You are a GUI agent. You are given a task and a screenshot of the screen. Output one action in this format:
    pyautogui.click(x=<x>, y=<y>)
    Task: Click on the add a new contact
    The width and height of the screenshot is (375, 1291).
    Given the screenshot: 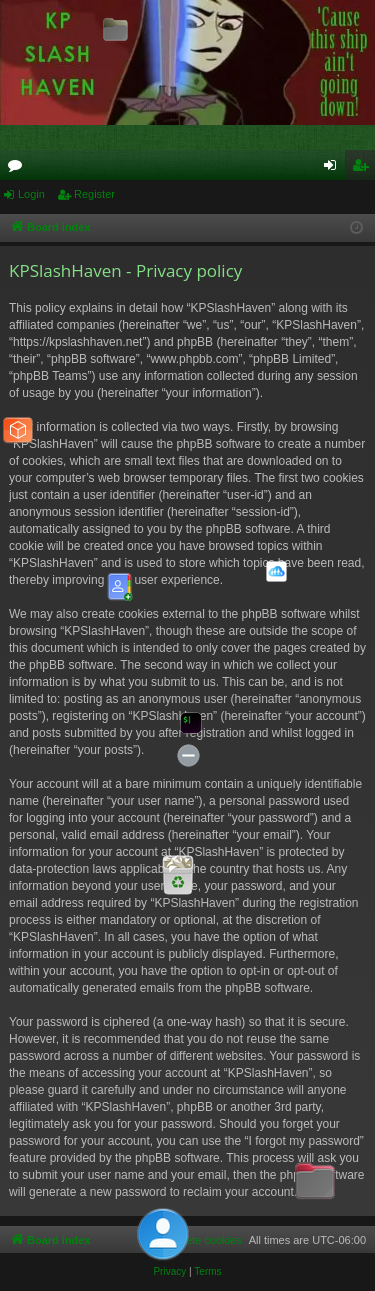 What is the action you would take?
    pyautogui.click(x=119, y=586)
    